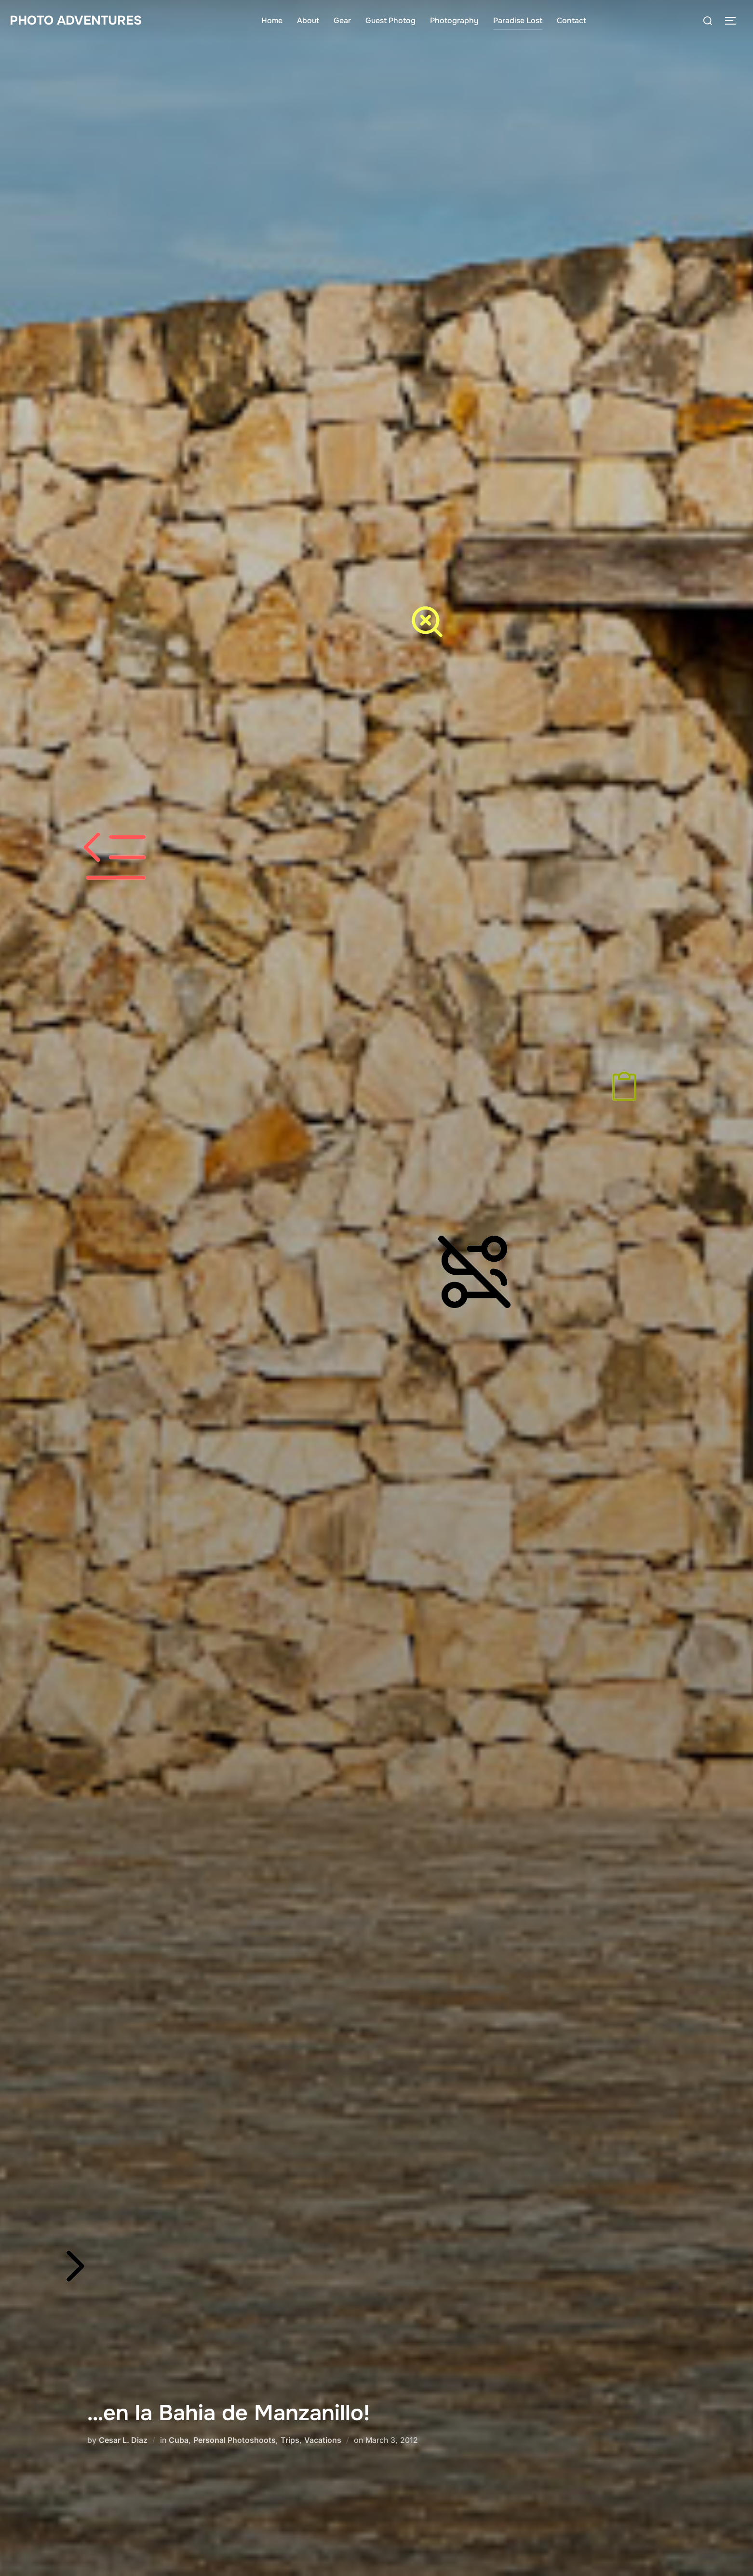 Image resolution: width=753 pixels, height=2576 pixels. What do you see at coordinates (116, 857) in the screenshot?
I see `decrease text indentation` at bounding box center [116, 857].